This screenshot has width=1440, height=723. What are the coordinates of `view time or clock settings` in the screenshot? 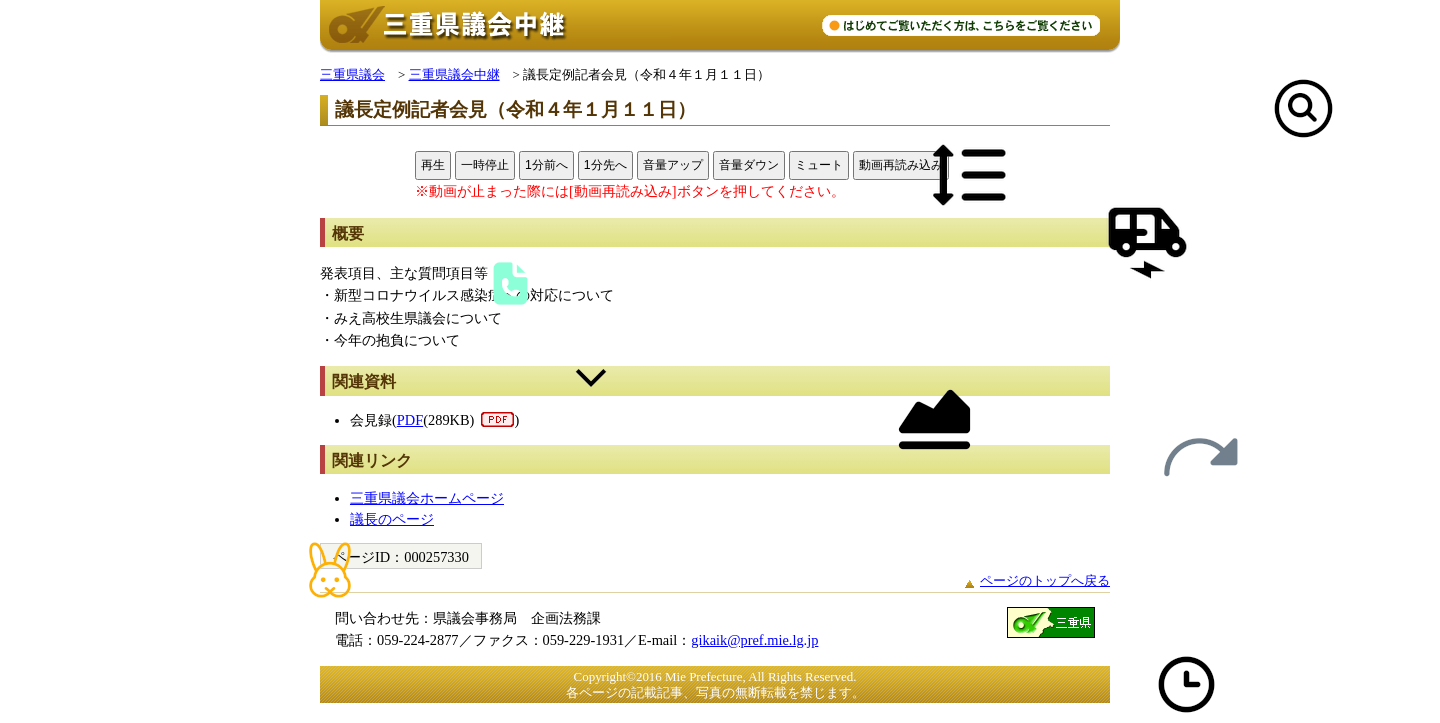 It's located at (1186, 684).